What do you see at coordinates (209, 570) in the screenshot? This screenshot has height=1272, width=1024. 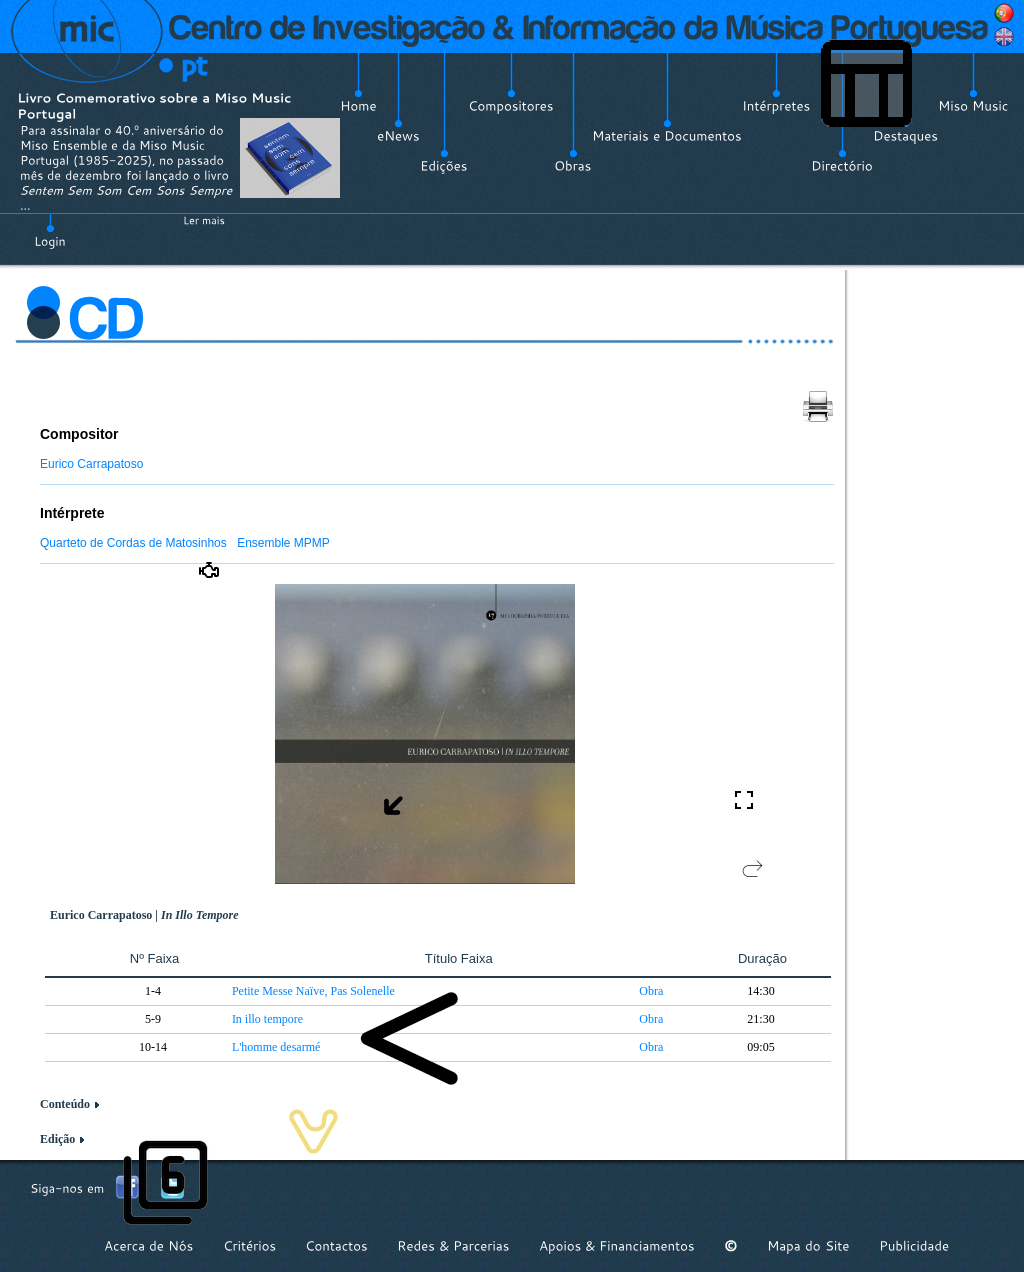 I see `view engine or vehicle diagnostics` at bounding box center [209, 570].